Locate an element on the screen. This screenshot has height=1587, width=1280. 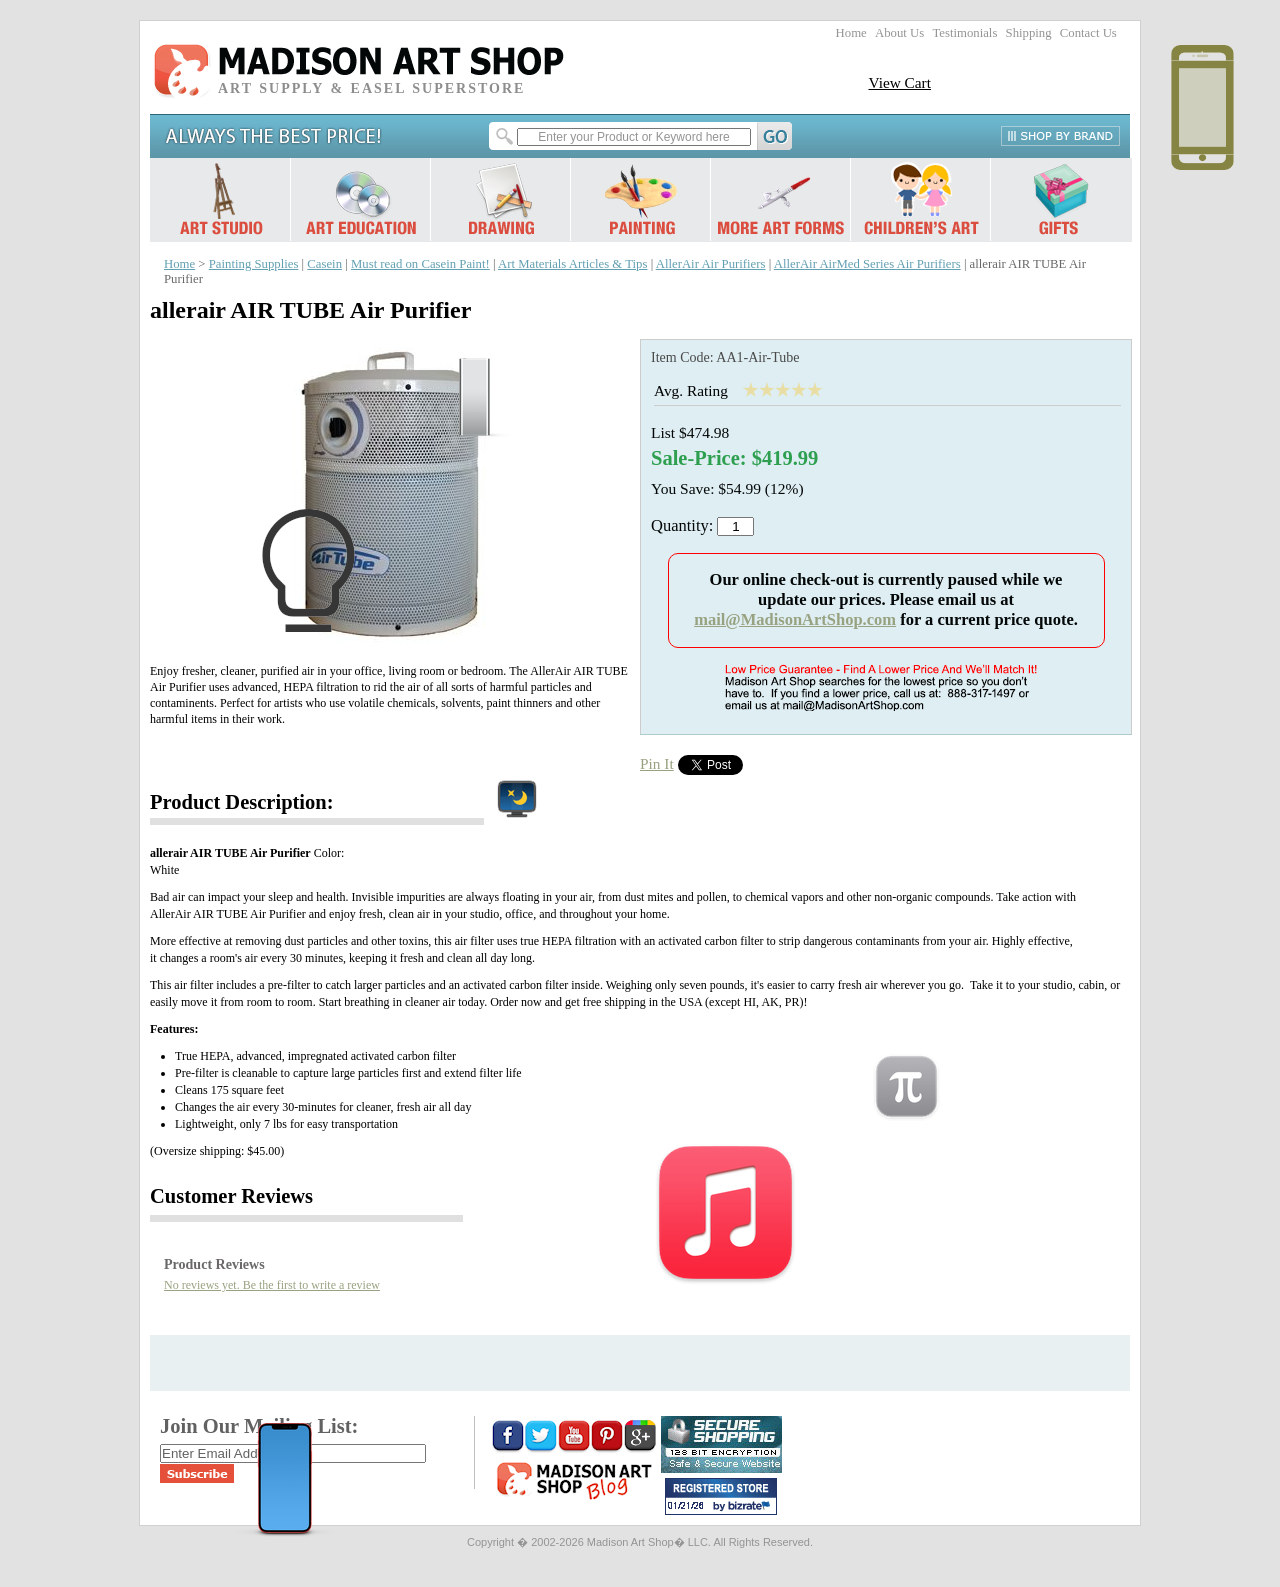
access screensaver settings is located at coordinates (517, 799).